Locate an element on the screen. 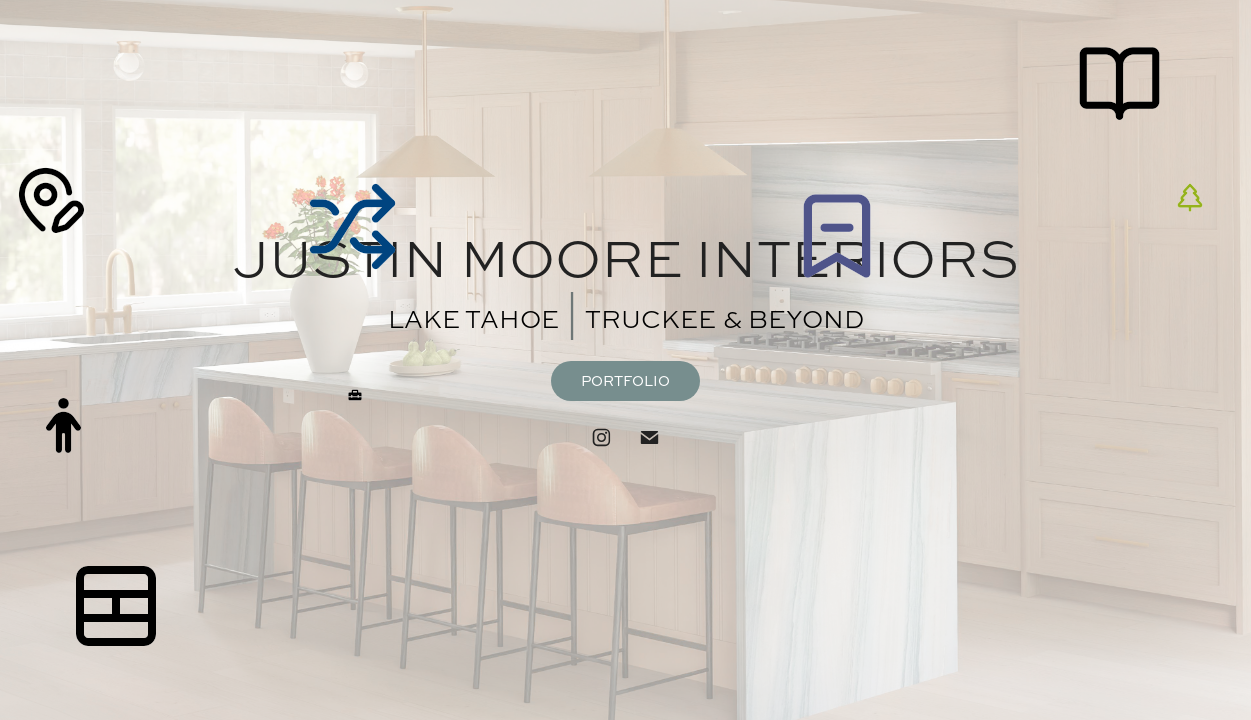 Image resolution: width=1251 pixels, height=720 pixels. shuffle playlist or queue order is located at coordinates (352, 226).